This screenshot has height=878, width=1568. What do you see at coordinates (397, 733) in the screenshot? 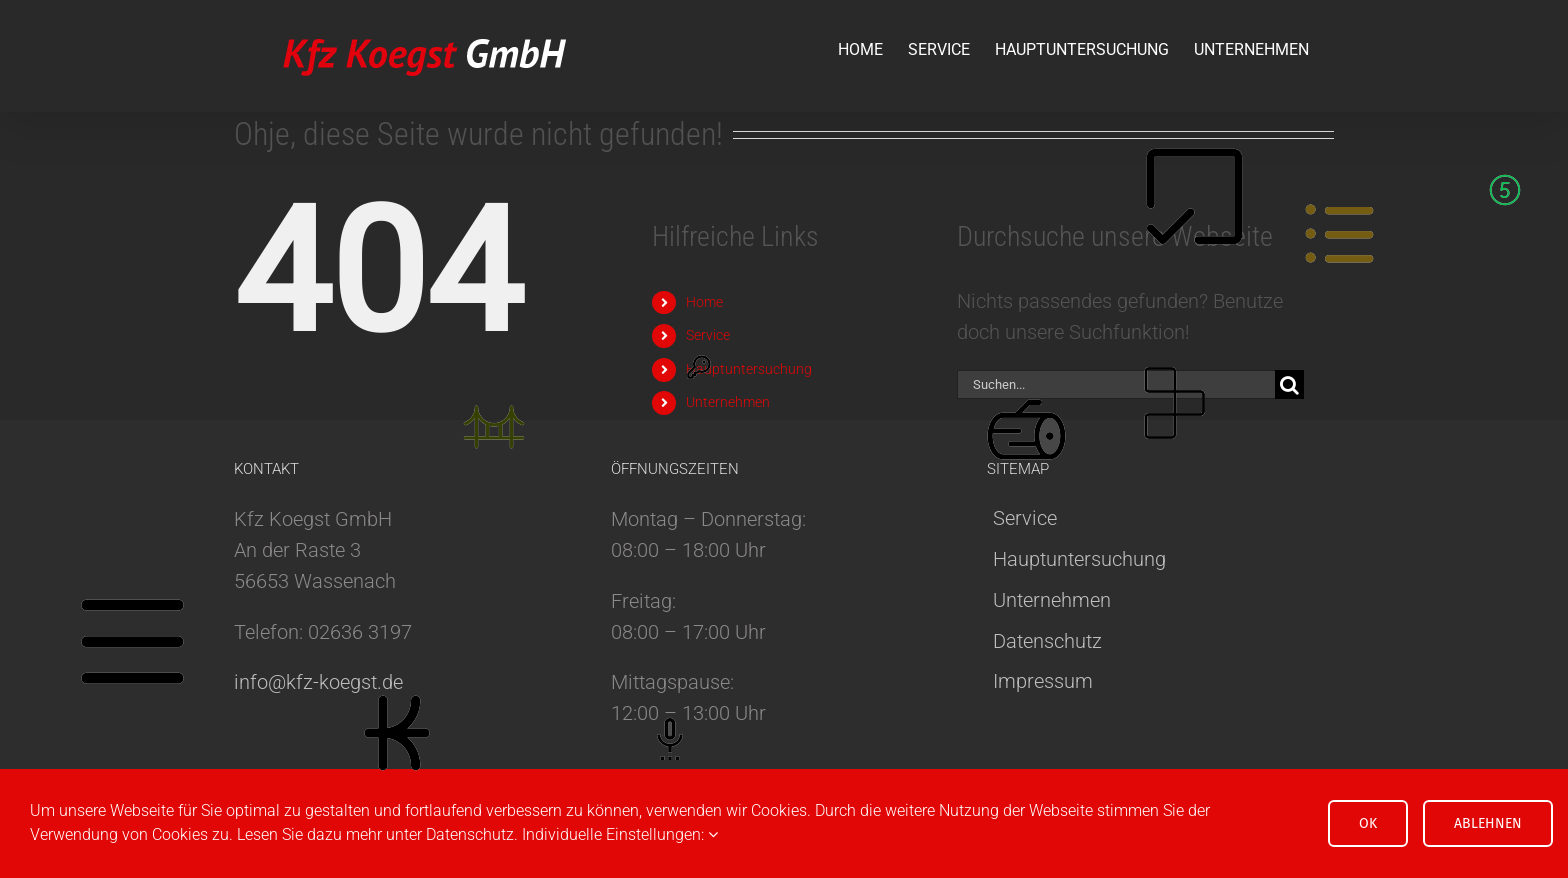
I see `indicates Lao kip currency` at bounding box center [397, 733].